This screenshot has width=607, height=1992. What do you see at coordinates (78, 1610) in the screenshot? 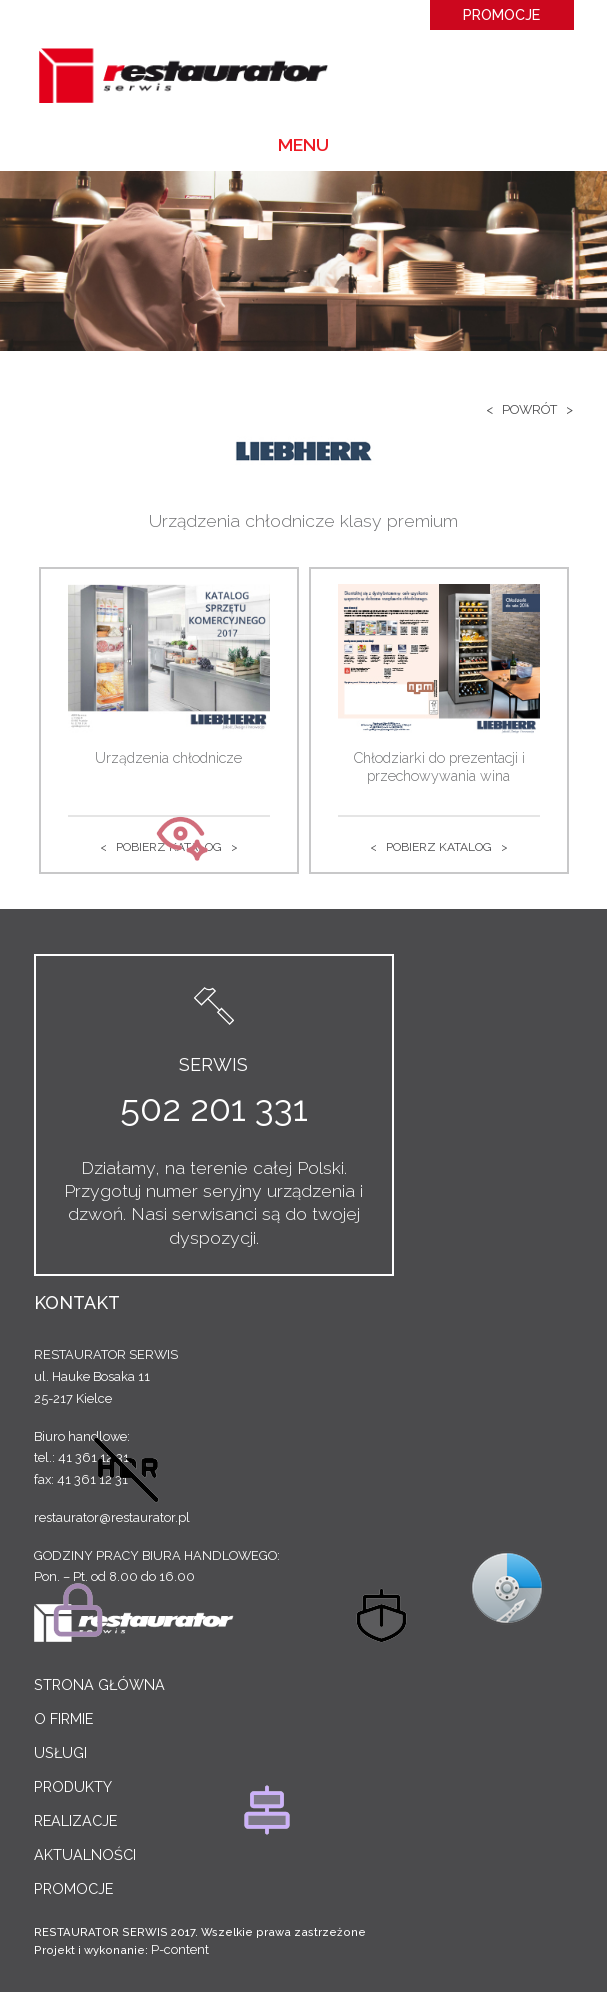
I see `lock or secure this item` at bounding box center [78, 1610].